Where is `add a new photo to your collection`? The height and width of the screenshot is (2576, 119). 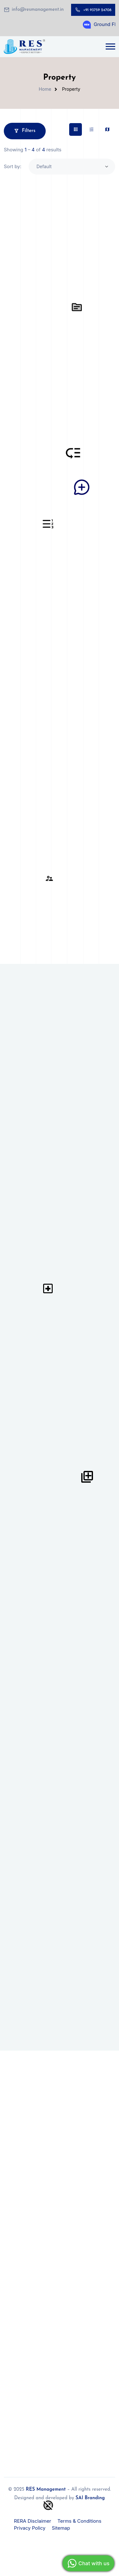 add a new photo to your collection is located at coordinates (87, 1477).